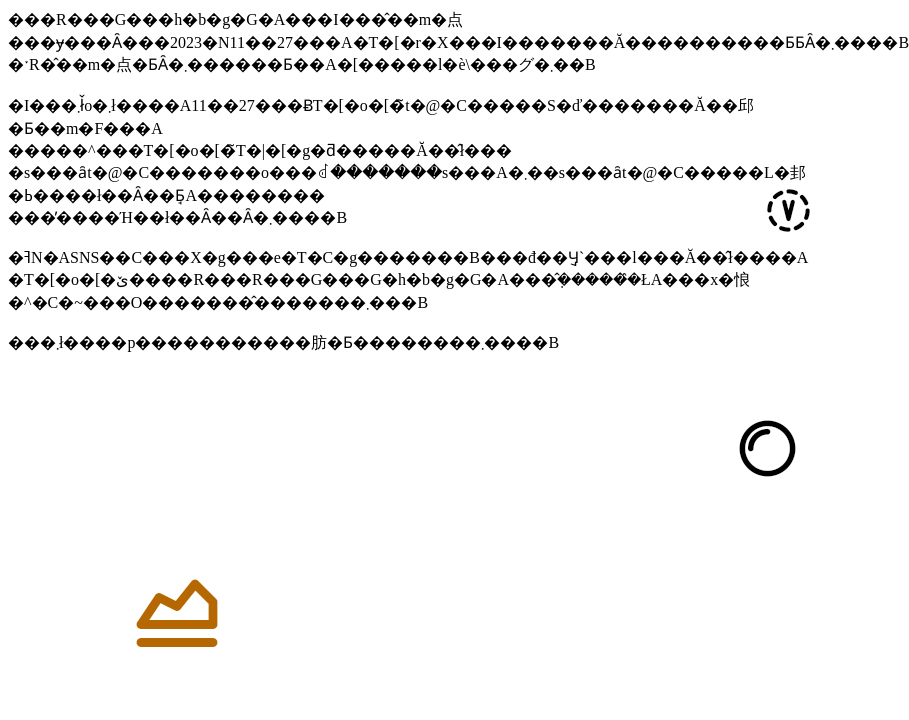 The height and width of the screenshot is (720, 909). Describe the element at coordinates (788, 210) in the screenshot. I see `indicates a pending or in-progress verification status` at that location.